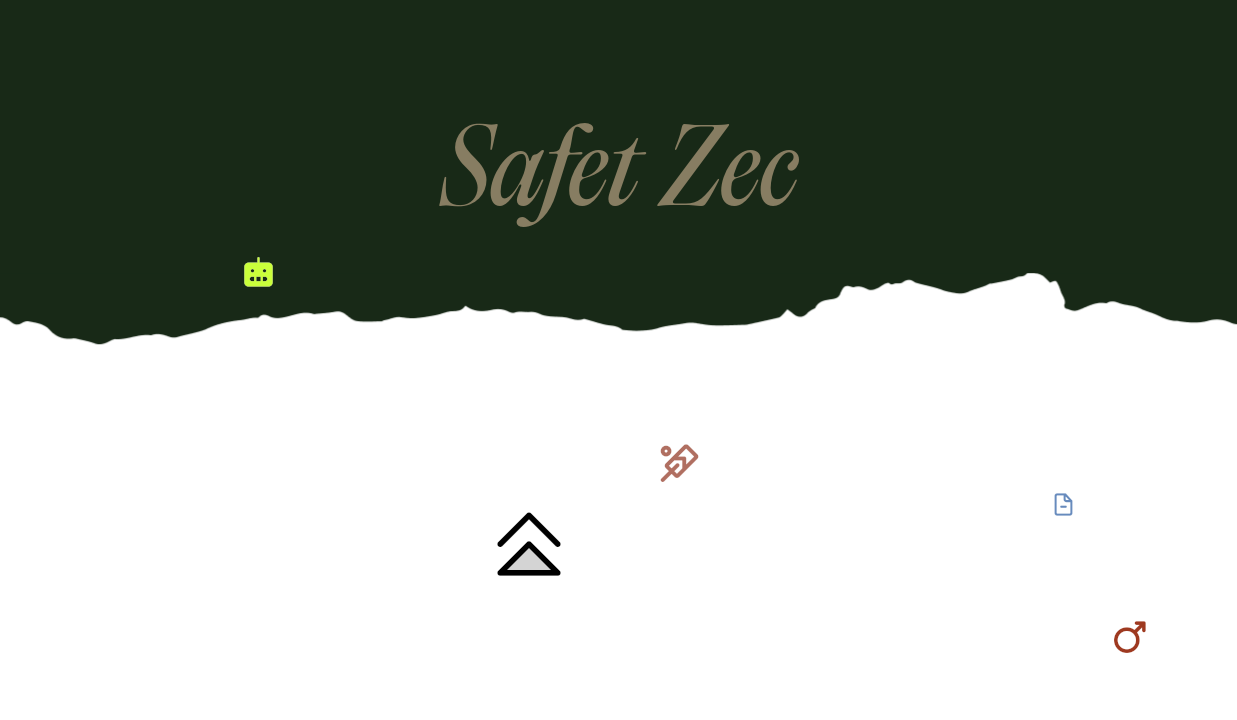 Image resolution: width=1237 pixels, height=720 pixels. What do you see at coordinates (1130, 636) in the screenshot?
I see `indicates male gender selection` at bounding box center [1130, 636].